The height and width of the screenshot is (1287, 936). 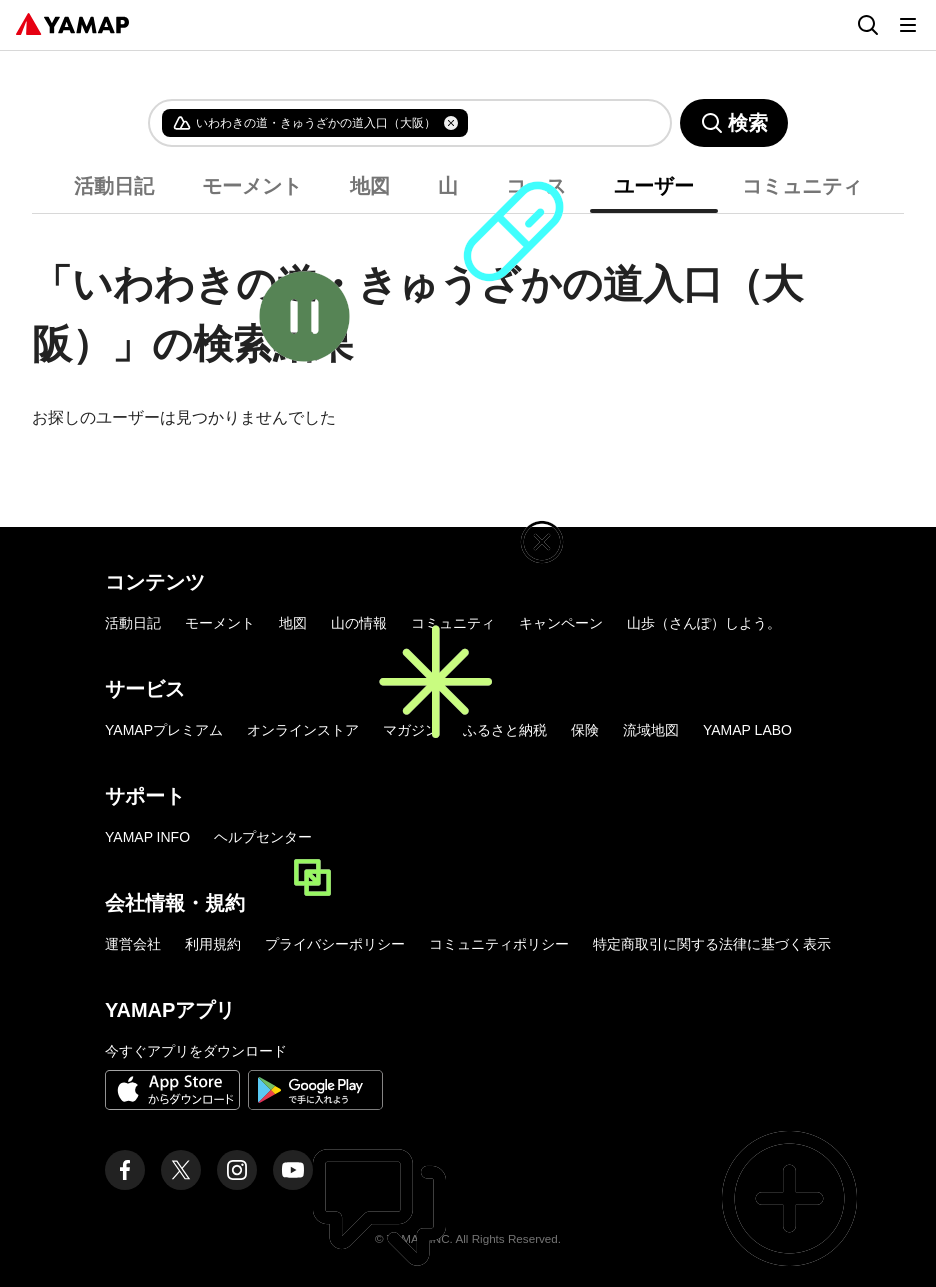 What do you see at coordinates (437, 683) in the screenshot?
I see `indicates a featured or starred item` at bounding box center [437, 683].